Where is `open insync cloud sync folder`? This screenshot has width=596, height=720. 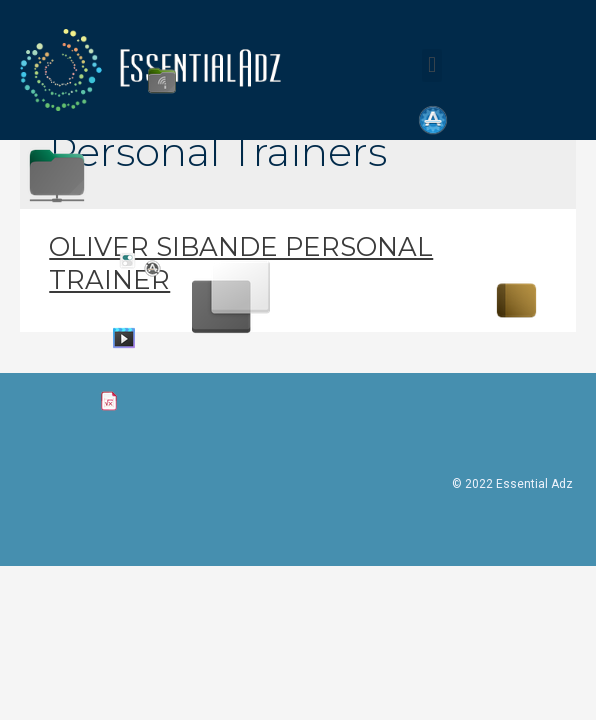 open insync cloud sync folder is located at coordinates (162, 80).